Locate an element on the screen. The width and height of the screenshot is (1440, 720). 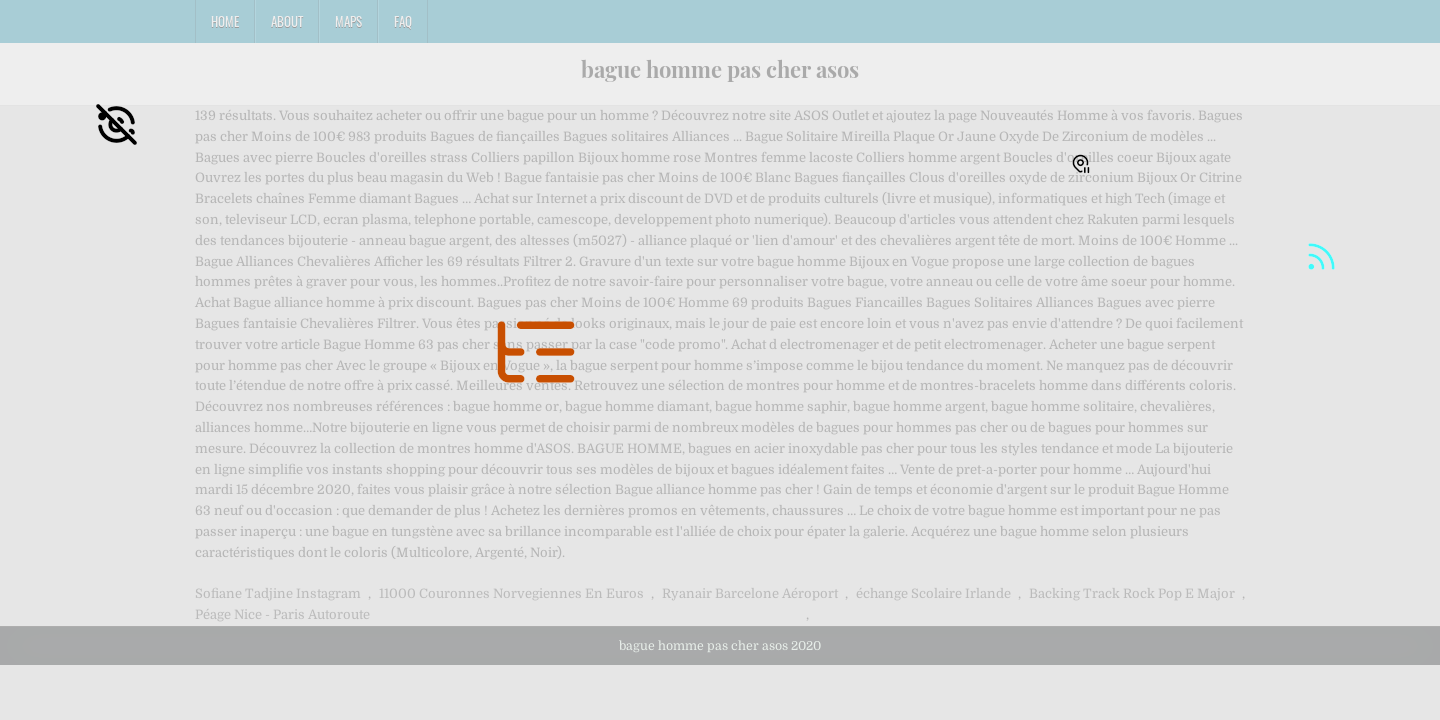
pause location tracking is located at coordinates (1080, 163).